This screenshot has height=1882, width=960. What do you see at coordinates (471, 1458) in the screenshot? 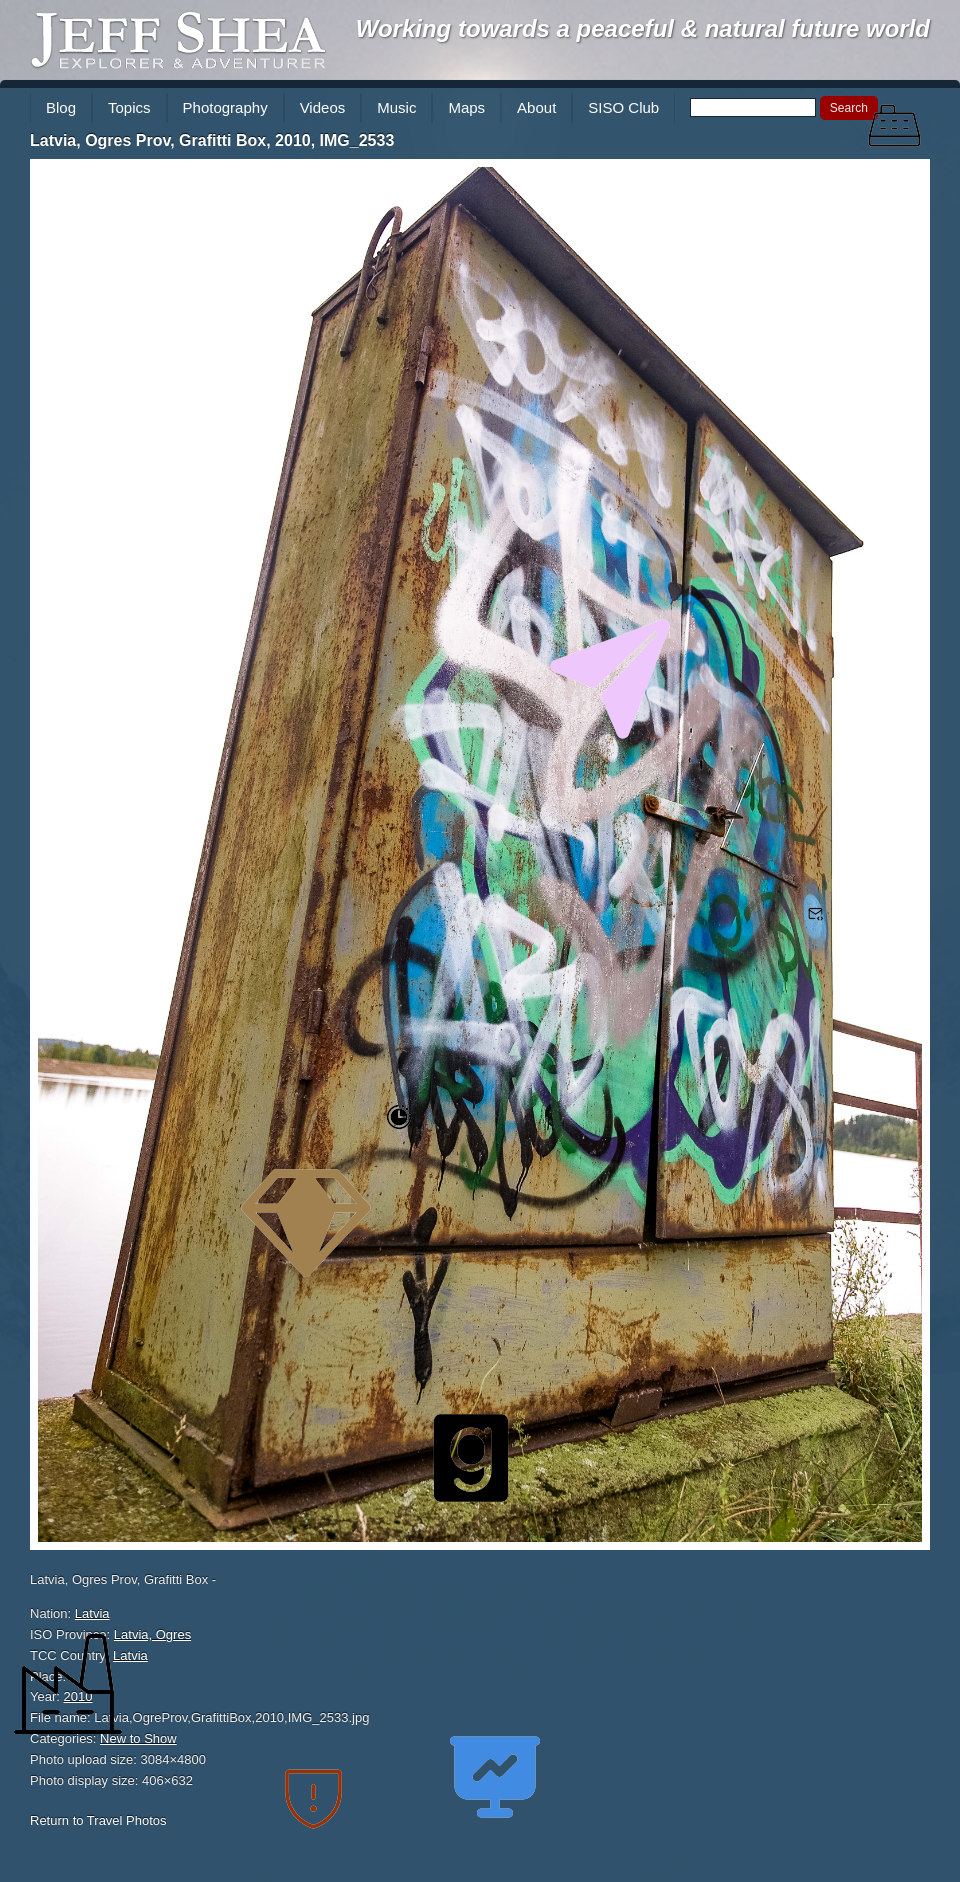
I see `open Goodreads app` at bounding box center [471, 1458].